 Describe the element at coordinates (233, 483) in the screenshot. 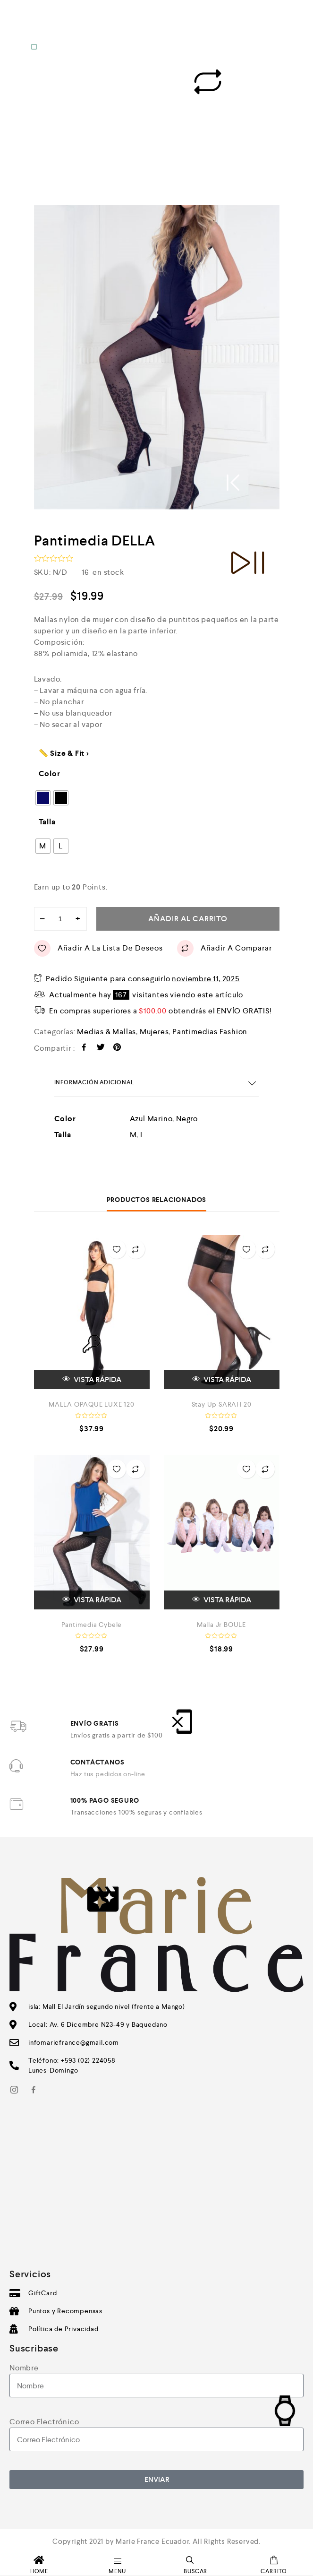

I see `go to the beginning or first item` at that location.